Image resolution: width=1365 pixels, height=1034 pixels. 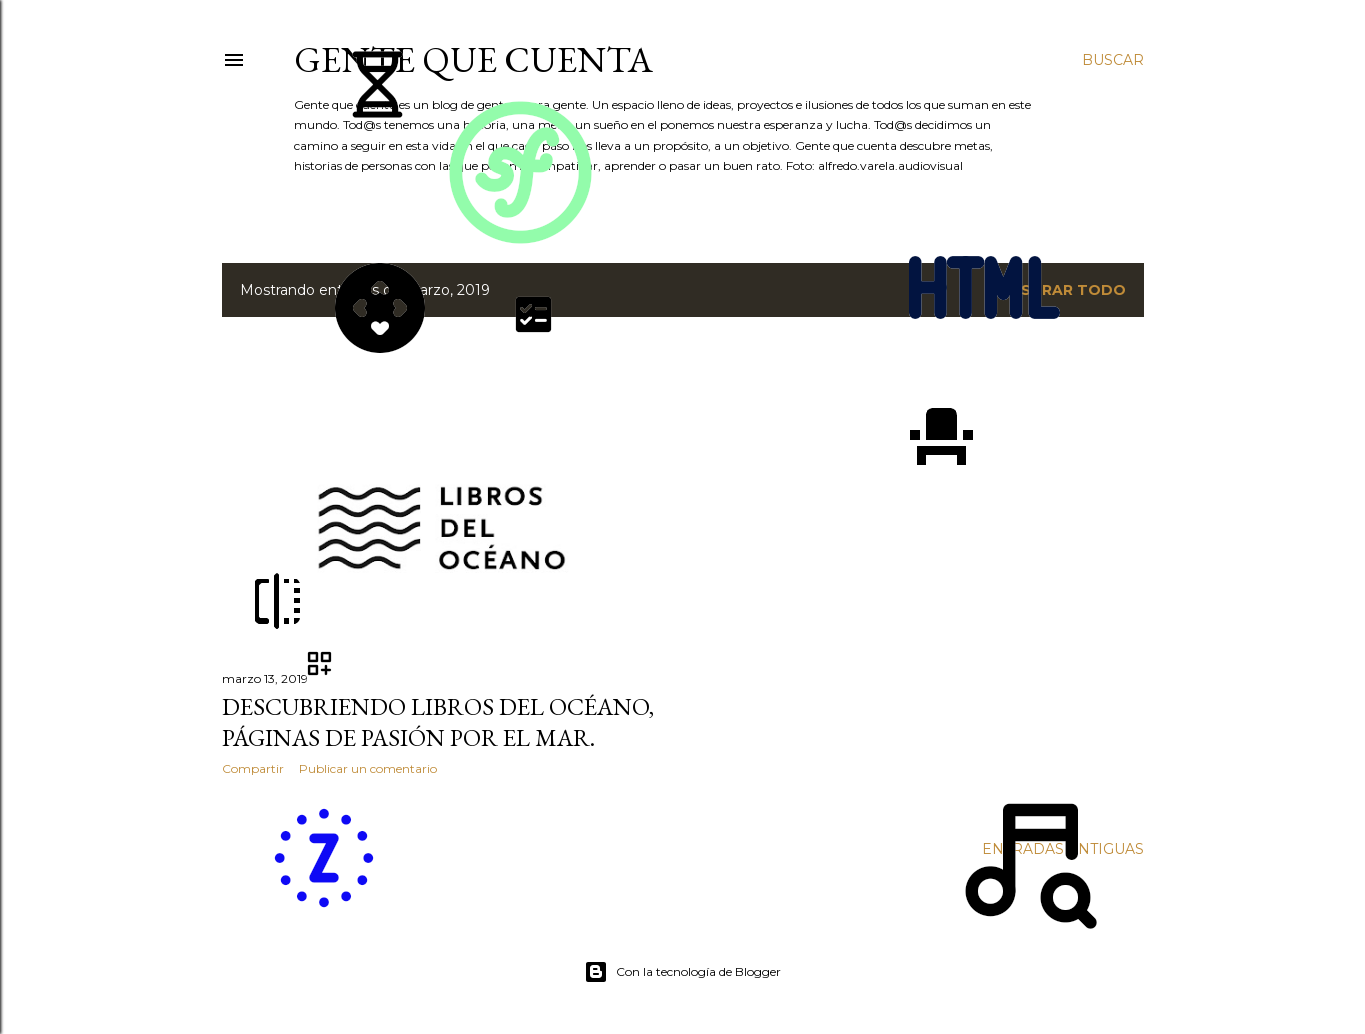 What do you see at coordinates (984, 287) in the screenshot?
I see `indicates HTML file type or format` at bounding box center [984, 287].